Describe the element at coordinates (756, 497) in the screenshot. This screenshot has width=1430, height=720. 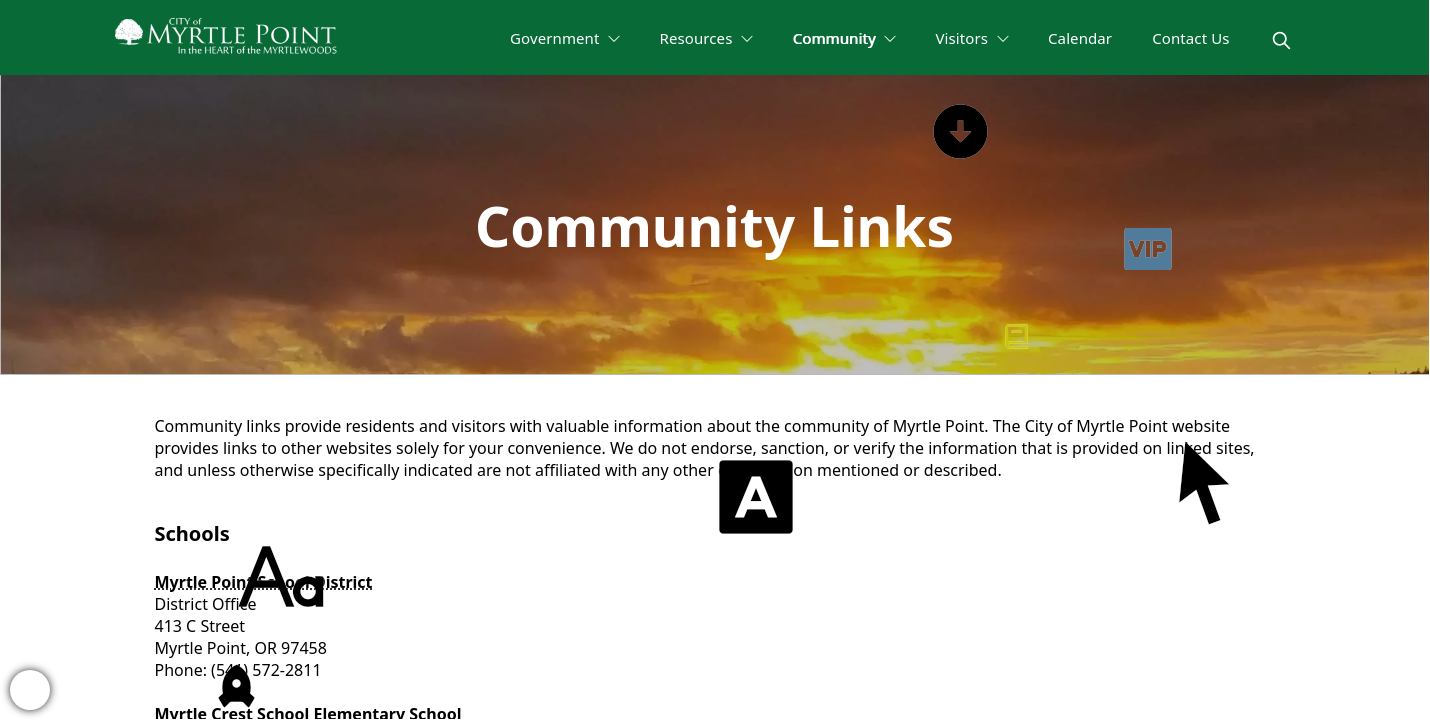
I see `switch input method or keyboard language` at that location.